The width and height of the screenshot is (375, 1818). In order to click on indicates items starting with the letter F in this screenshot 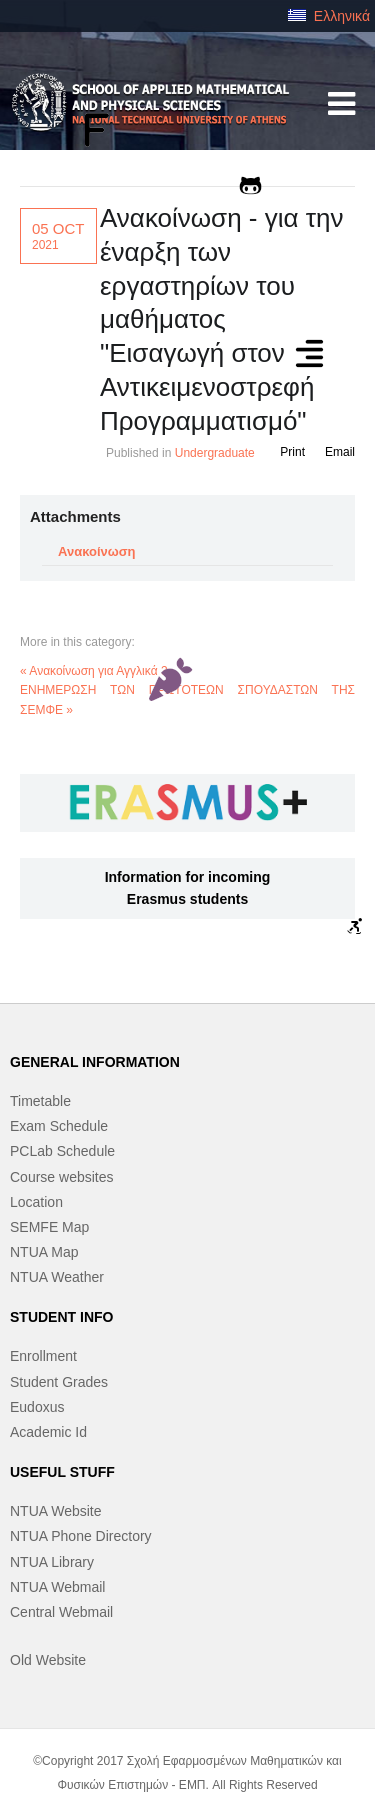, I will do `click(97, 130)`.